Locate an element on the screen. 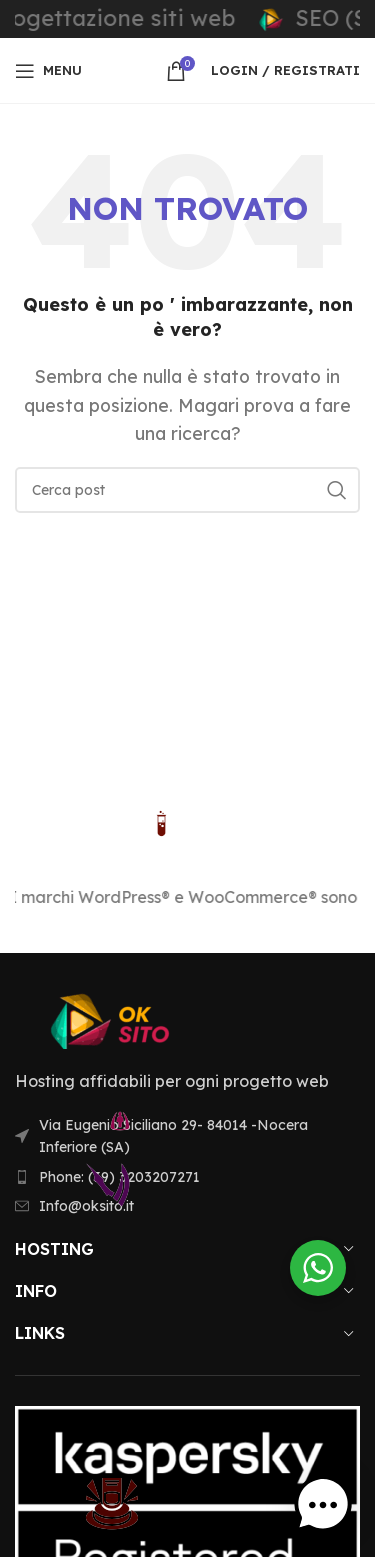 The image size is (375, 1557). view potion or chemical inventory is located at coordinates (161, 823).